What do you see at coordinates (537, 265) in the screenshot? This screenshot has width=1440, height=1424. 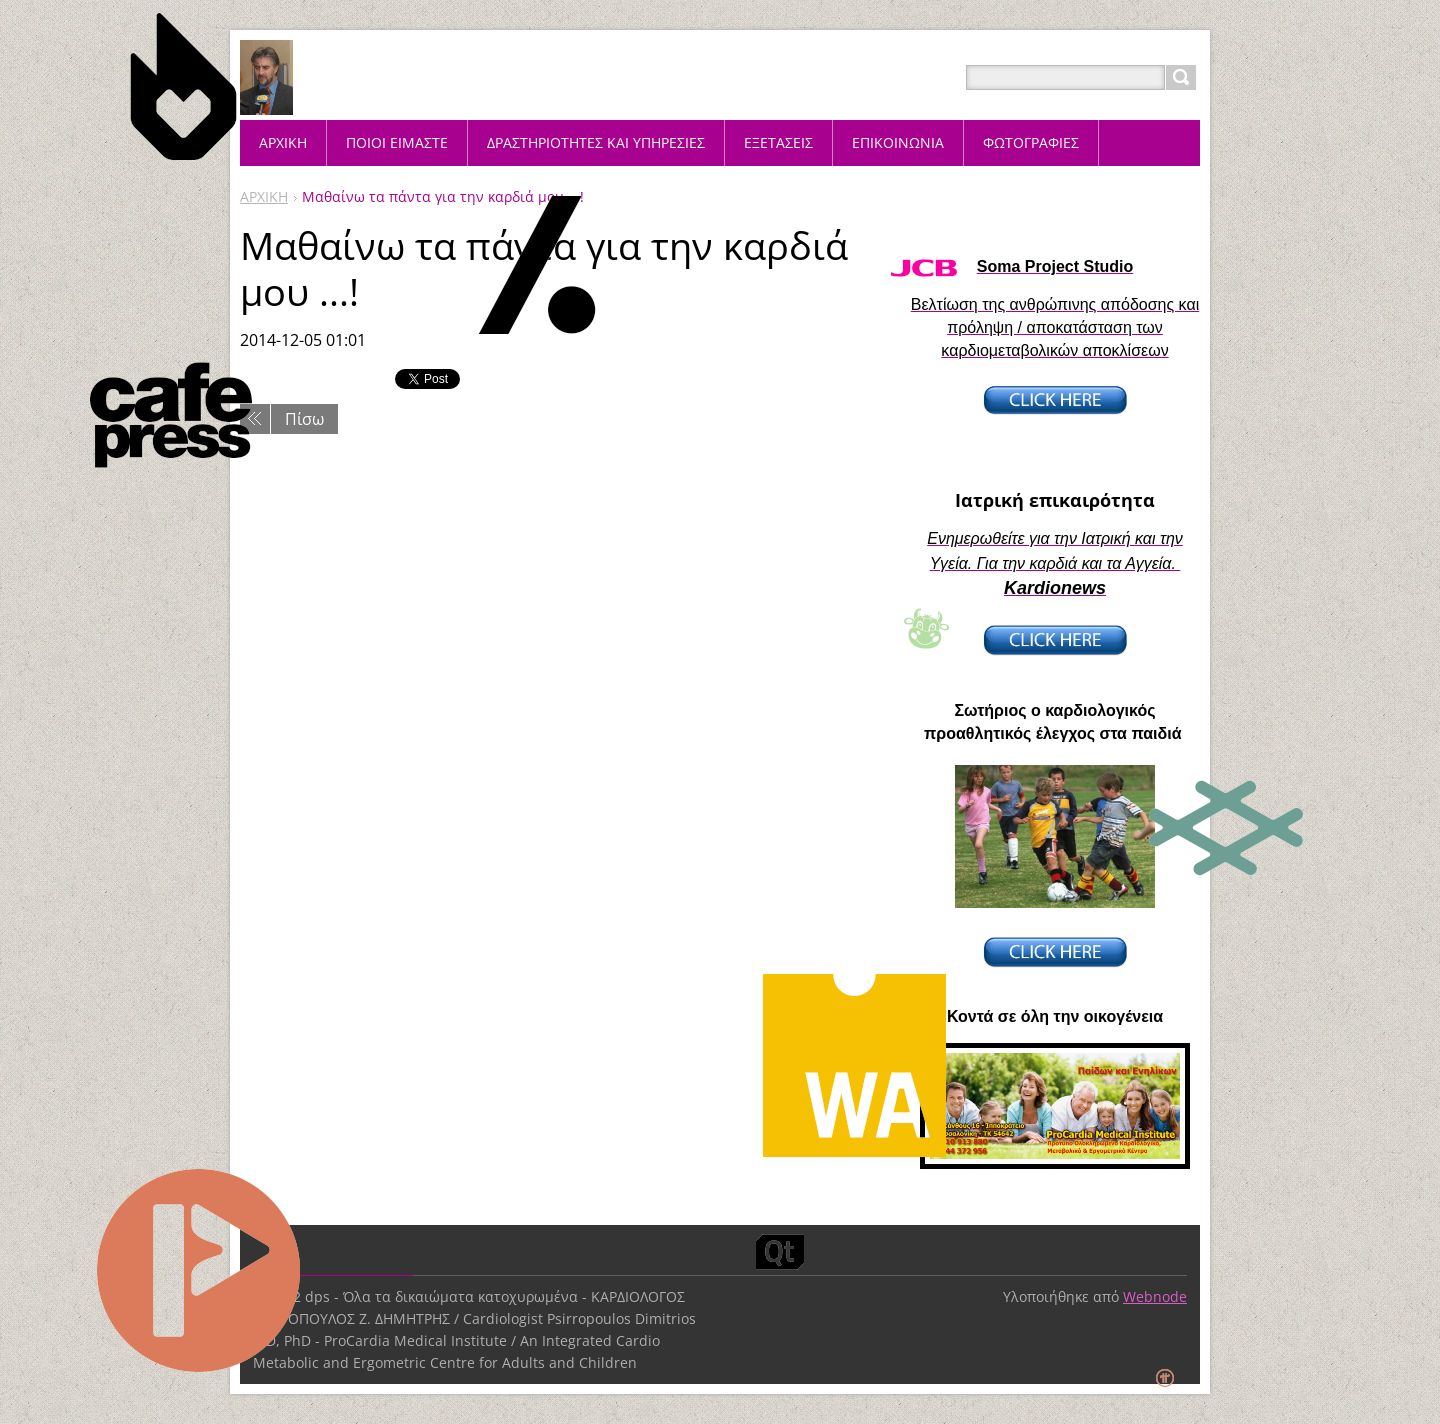 I see `visit slashdot news website` at bounding box center [537, 265].